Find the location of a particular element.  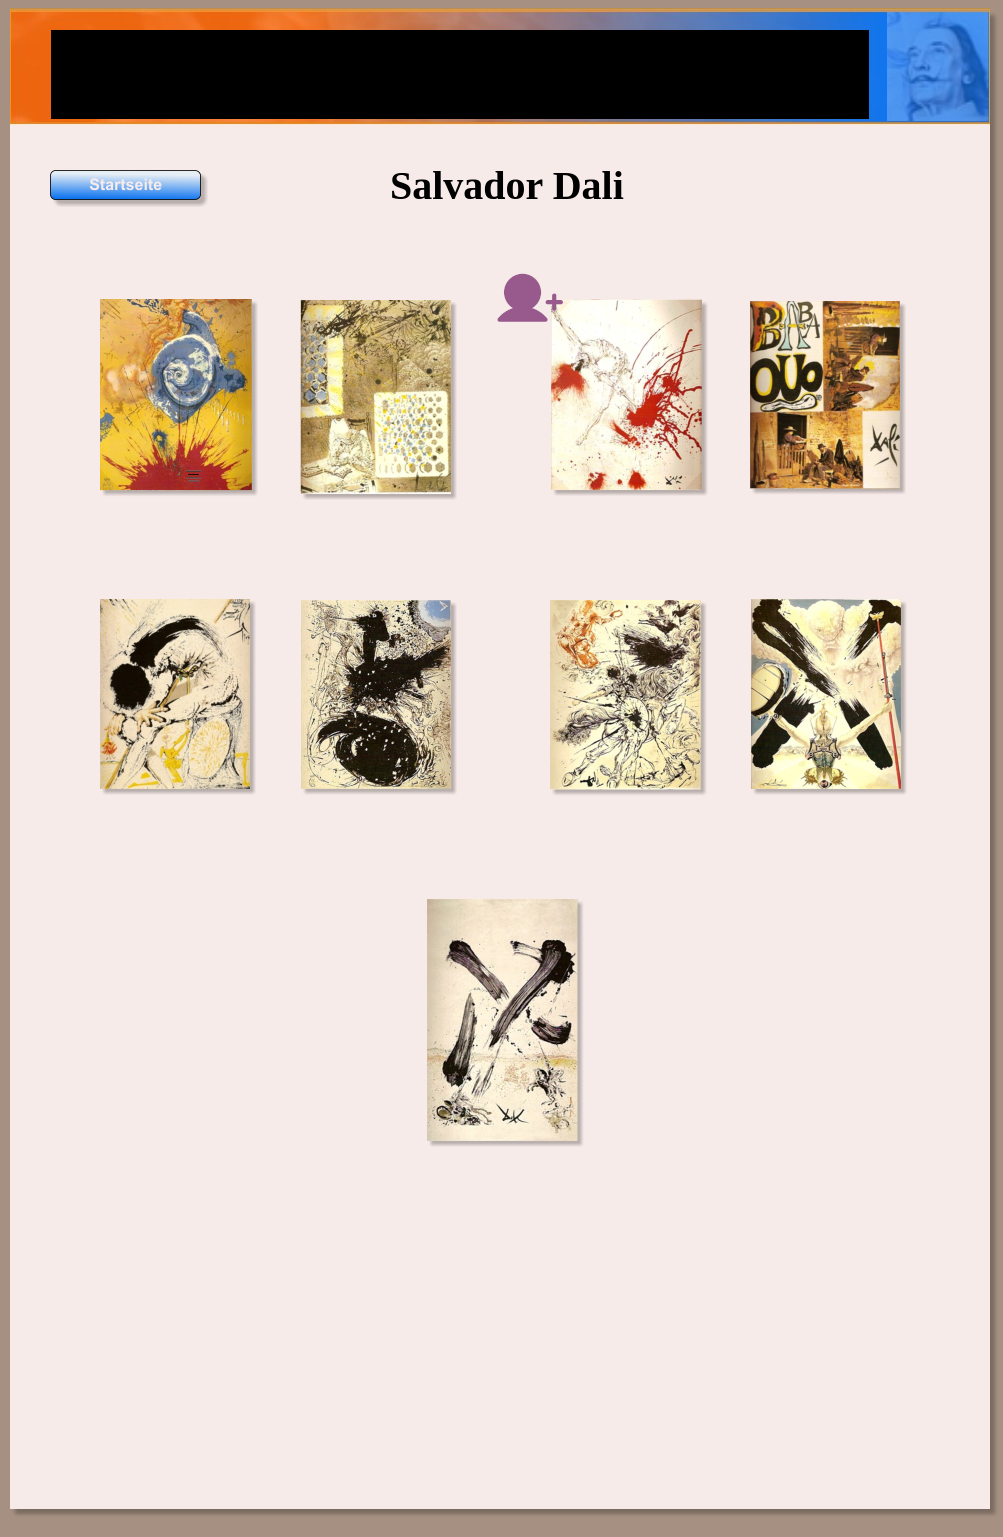

add a new contact or friend is located at coordinates (528, 300).